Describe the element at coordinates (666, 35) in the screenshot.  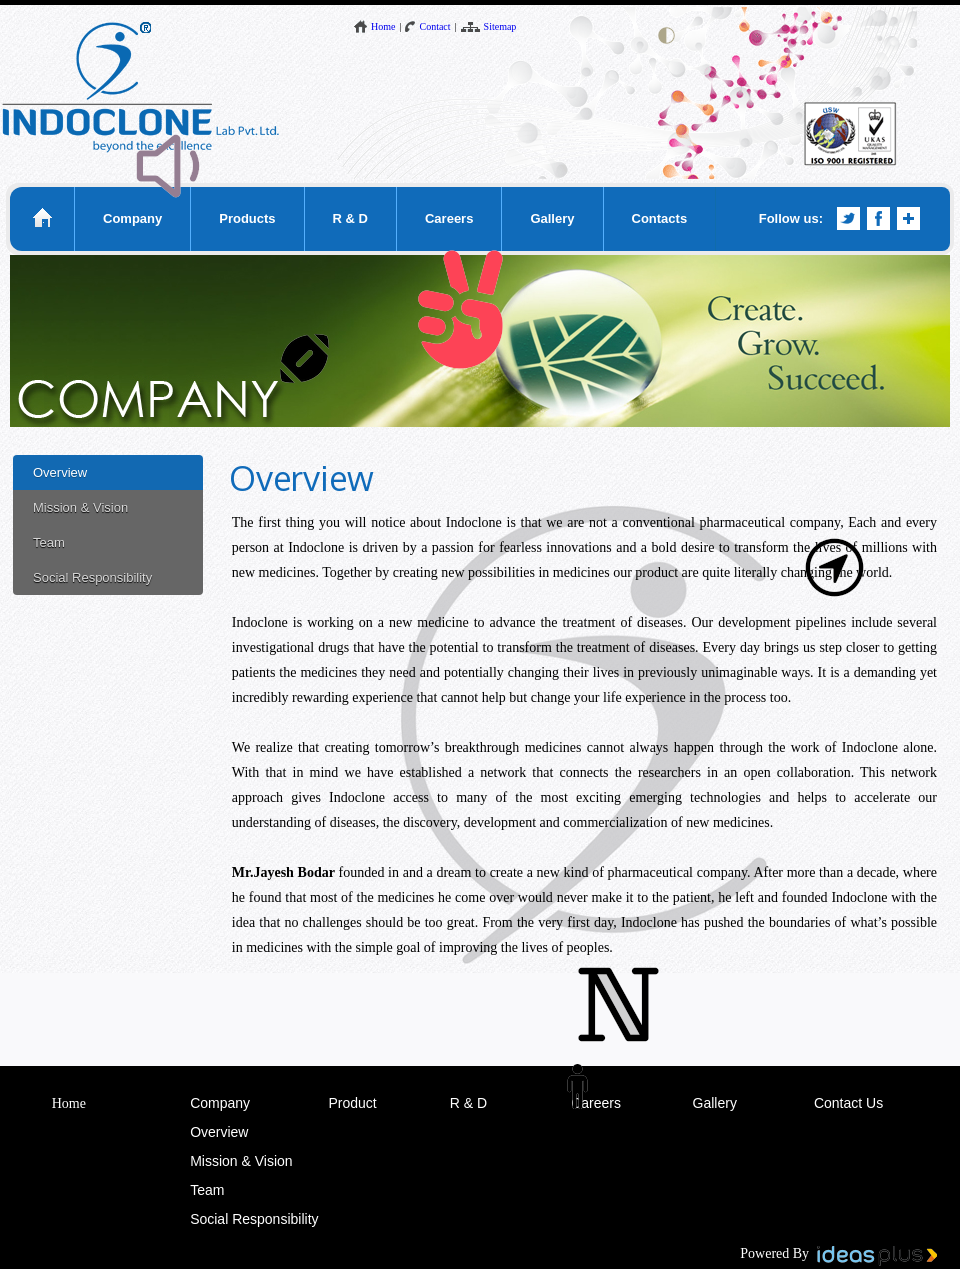
I see `toggle between light and dark theme` at that location.